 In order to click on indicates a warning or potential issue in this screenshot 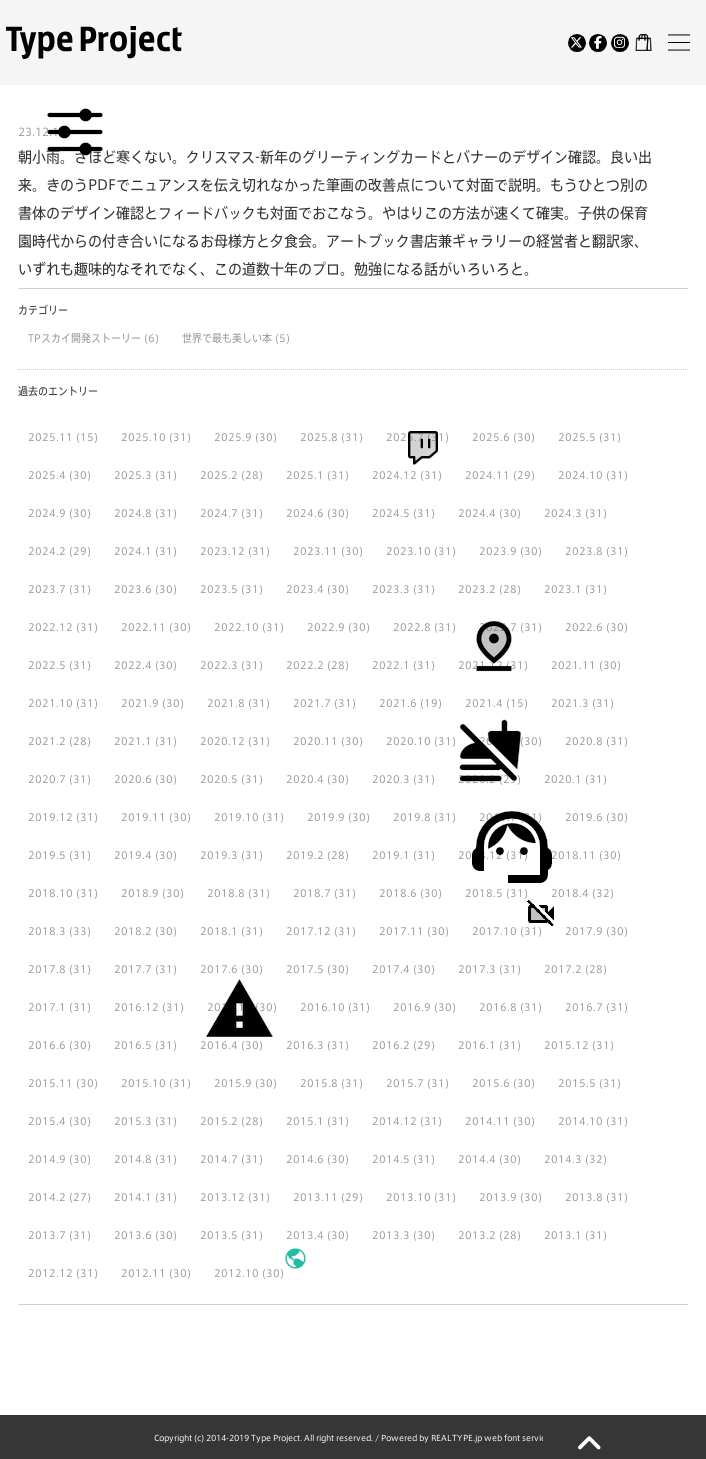, I will do `click(239, 1009)`.